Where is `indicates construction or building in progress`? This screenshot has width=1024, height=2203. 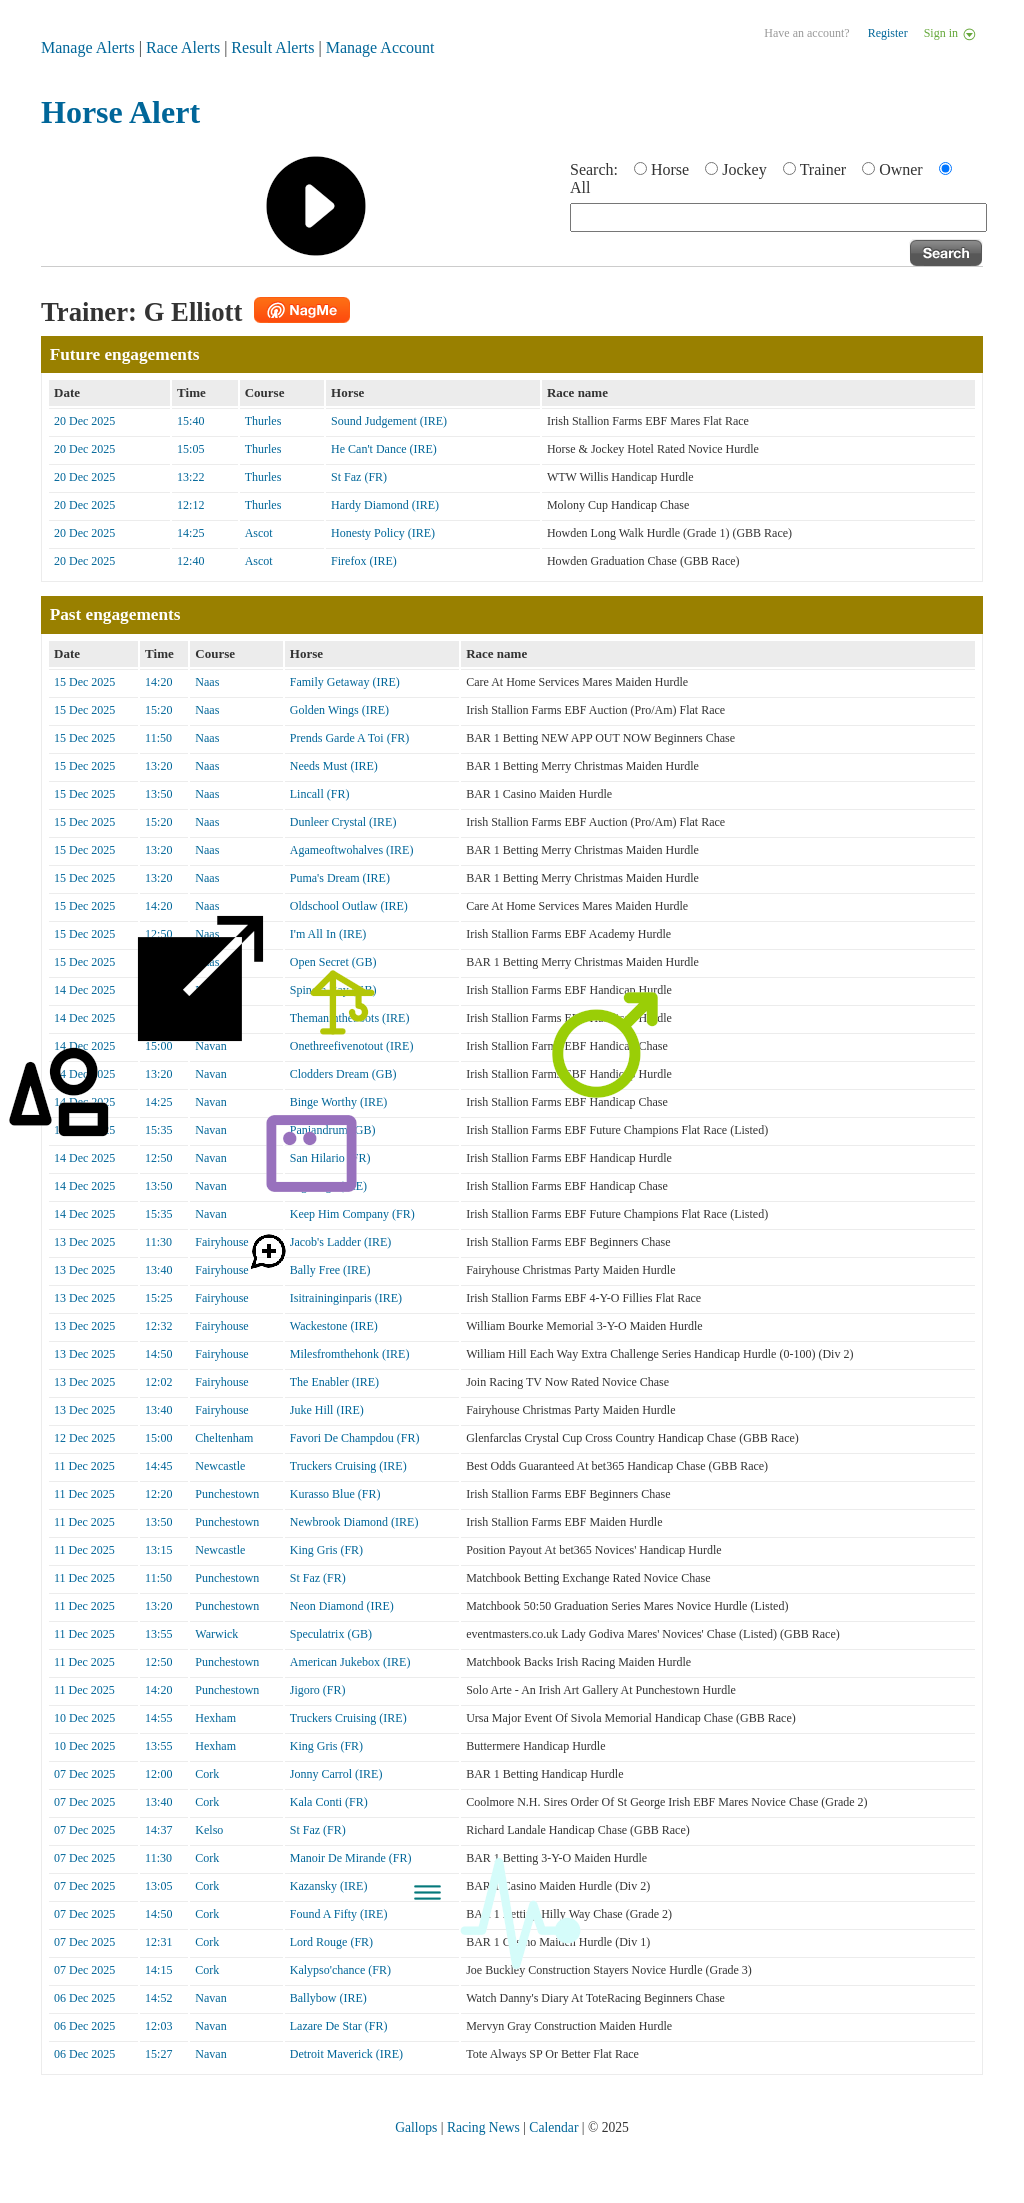
indicates construction or building in progress is located at coordinates (342, 1002).